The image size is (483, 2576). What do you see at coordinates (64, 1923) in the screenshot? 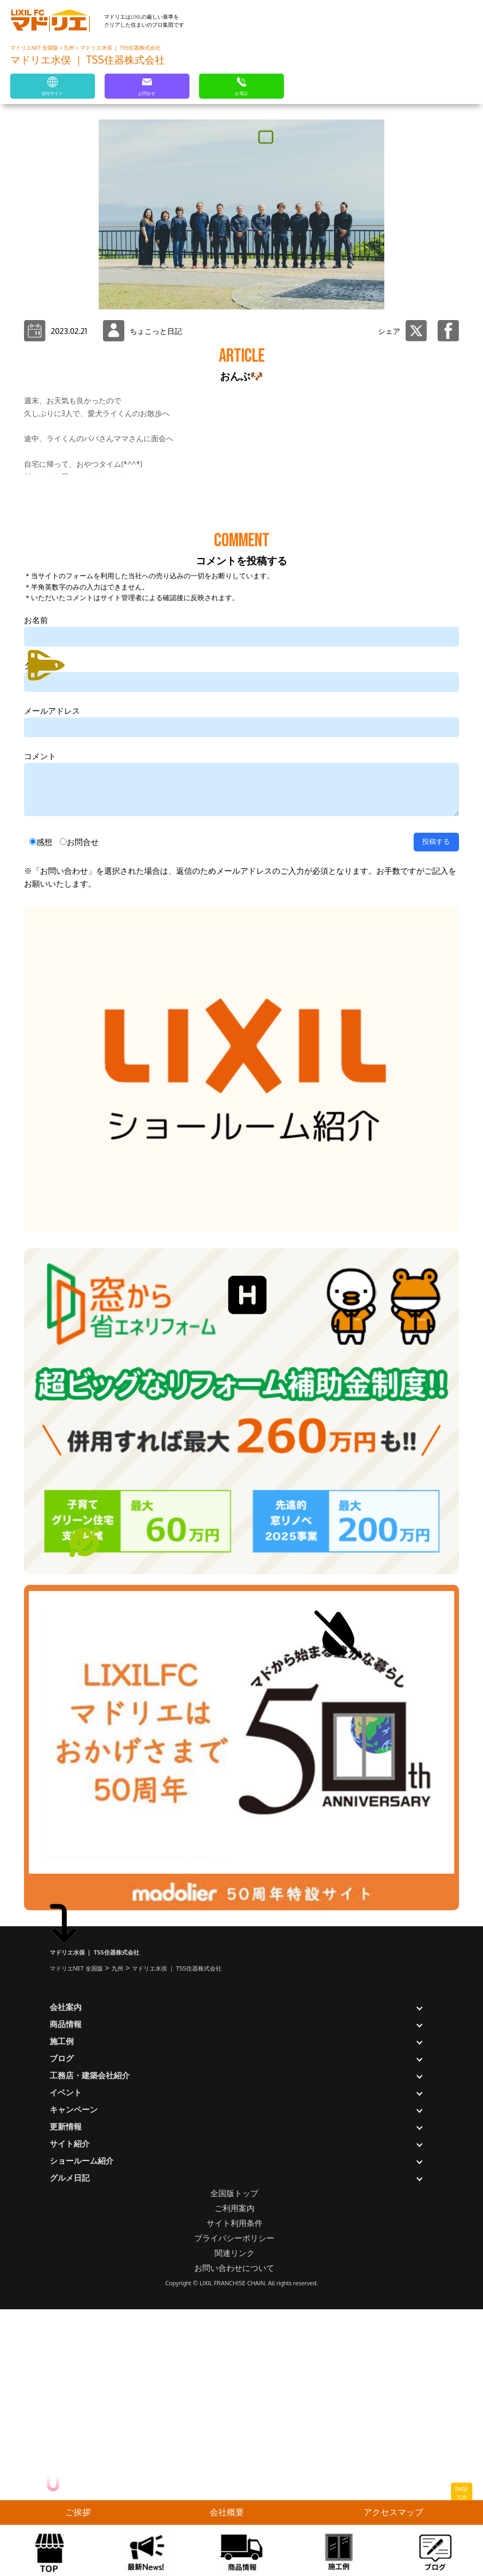
I see `move item down one level` at bounding box center [64, 1923].